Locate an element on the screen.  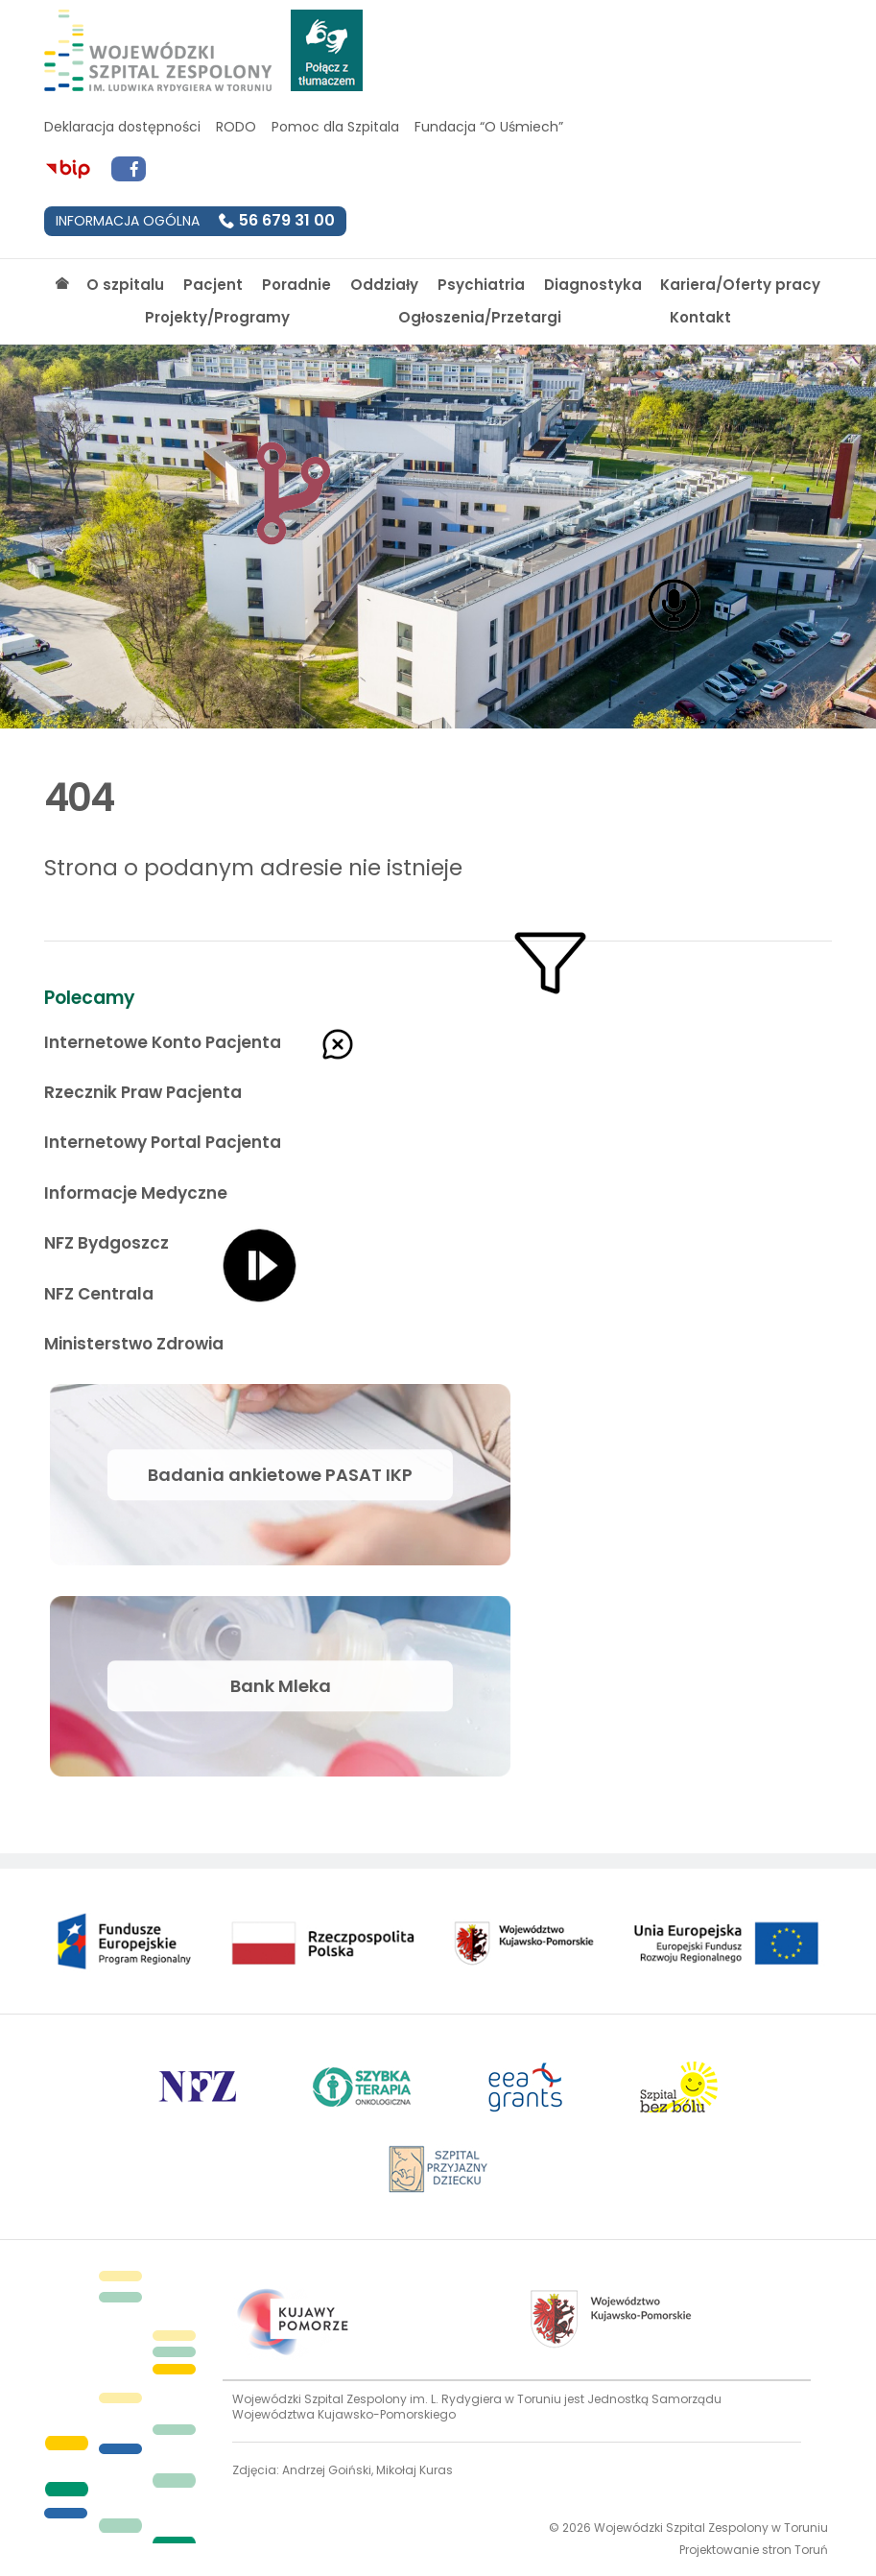
create a new git branch is located at coordinates (294, 493).